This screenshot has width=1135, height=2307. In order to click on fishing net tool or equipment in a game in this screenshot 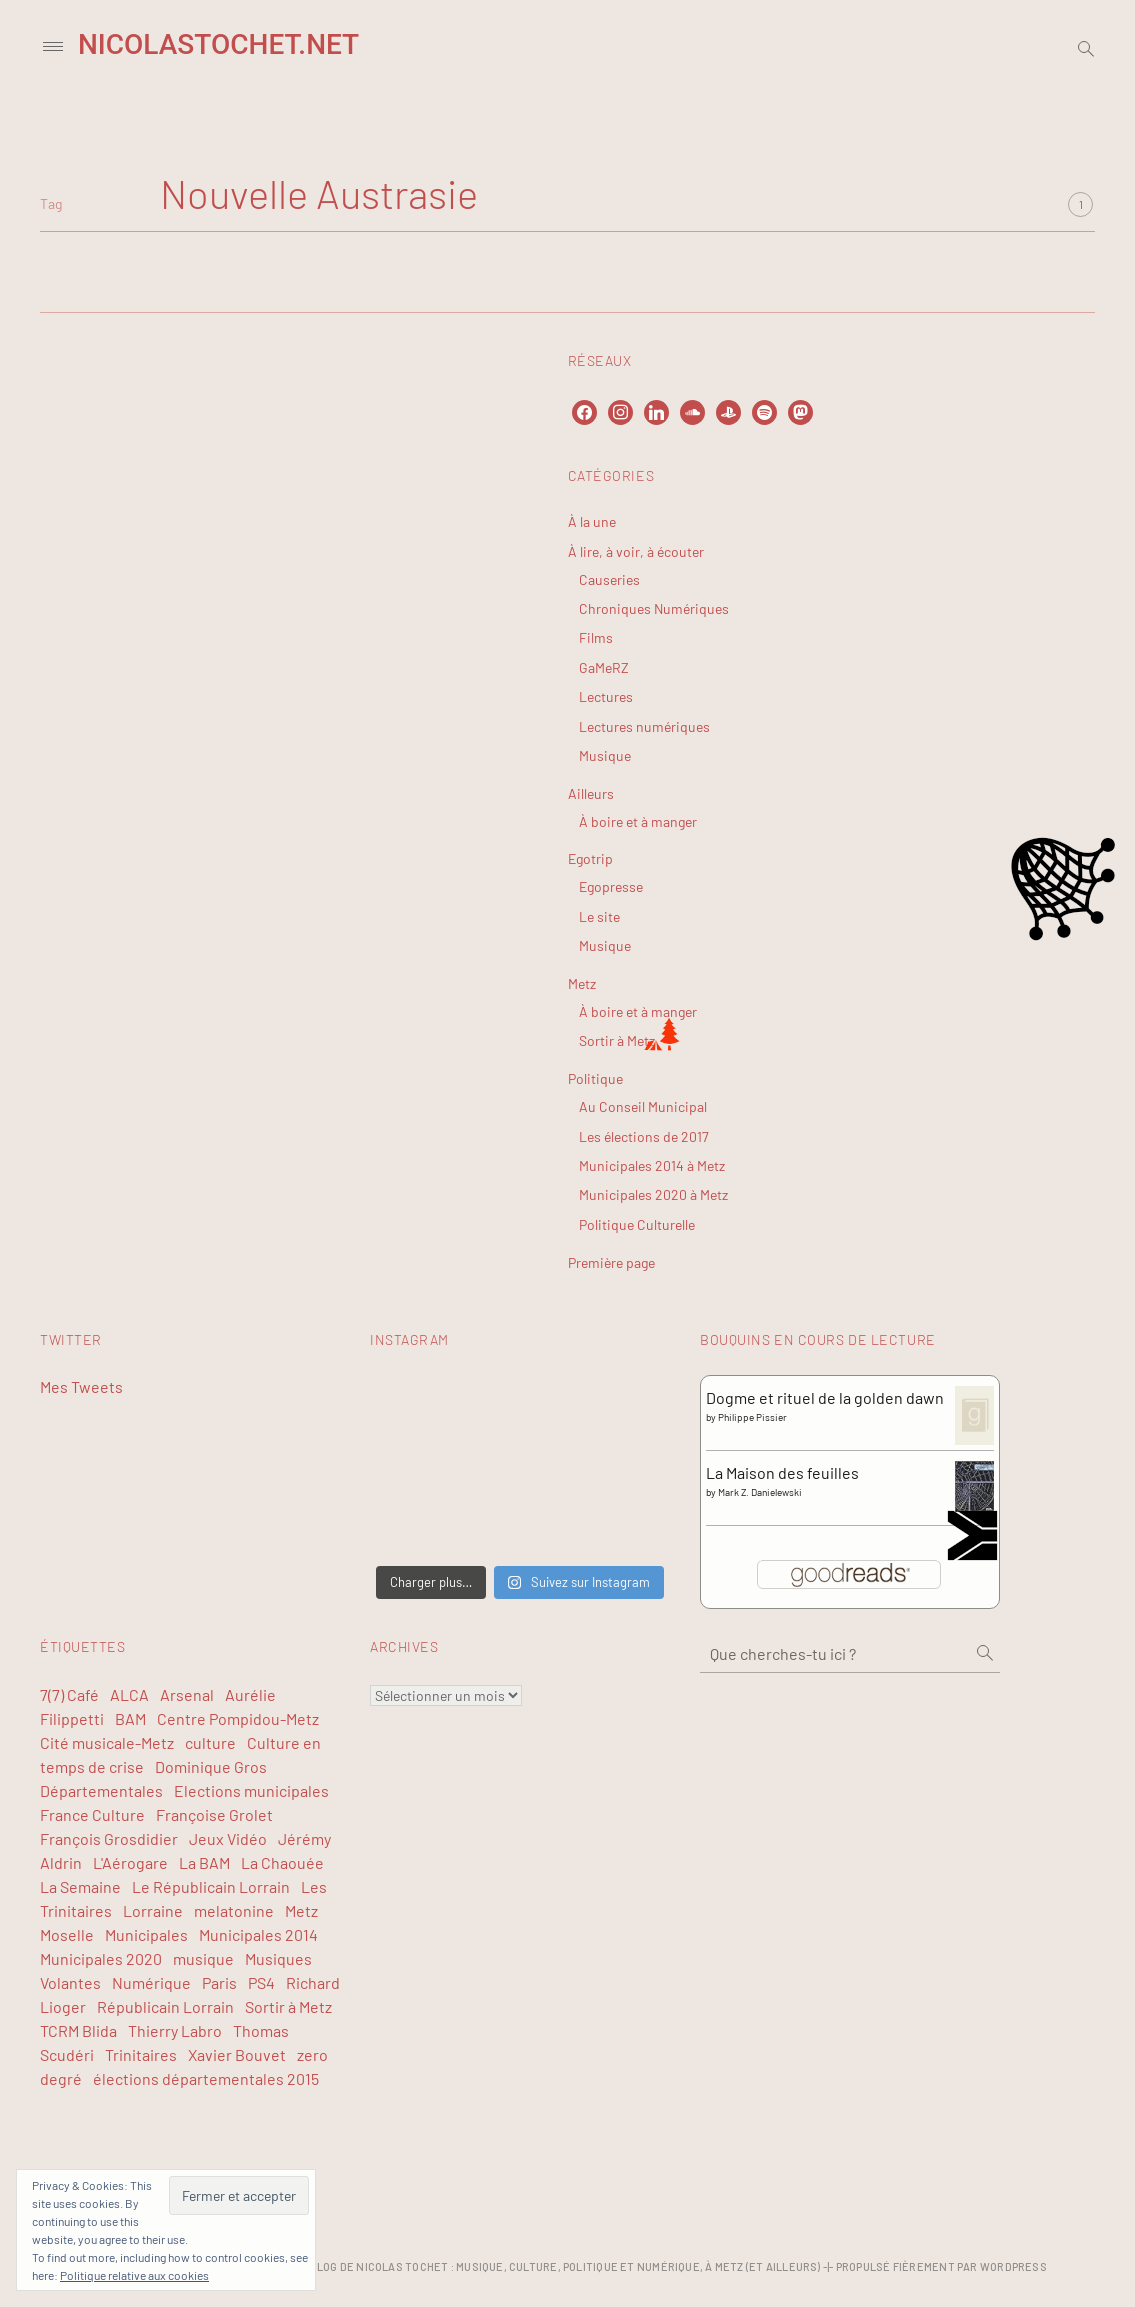, I will do `click(1063, 889)`.